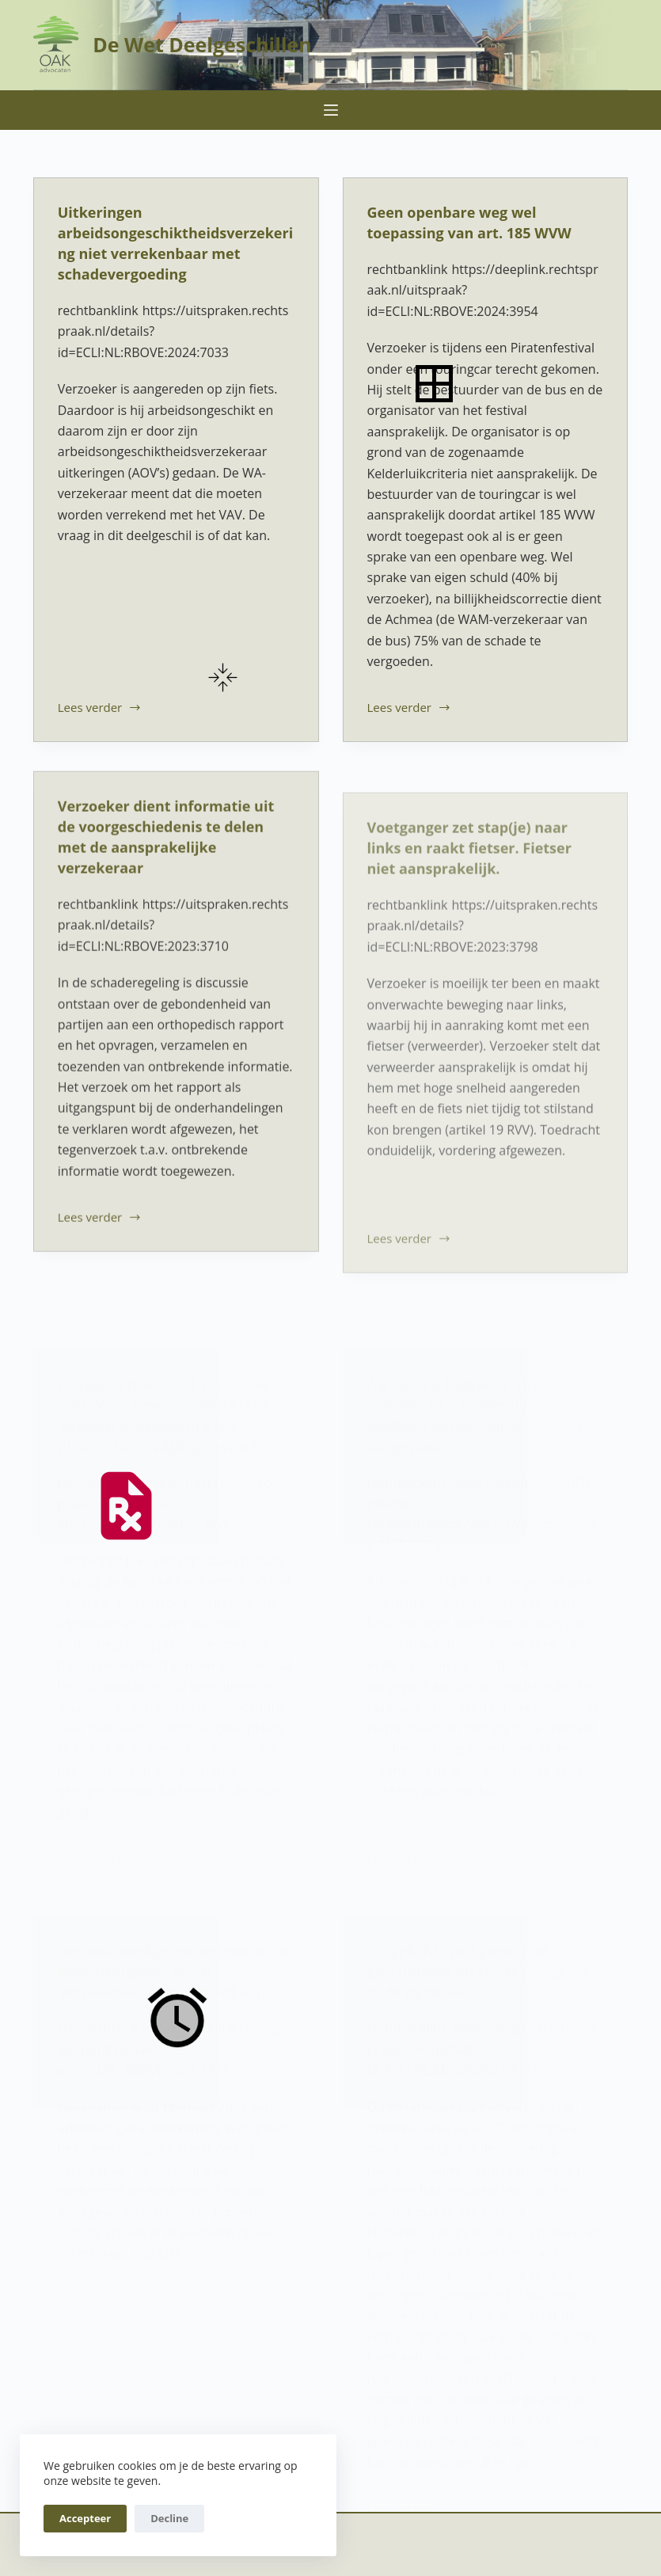 This screenshot has width=661, height=2576. Describe the element at coordinates (222, 677) in the screenshot. I see `collapse or minimize content from all sides` at that location.